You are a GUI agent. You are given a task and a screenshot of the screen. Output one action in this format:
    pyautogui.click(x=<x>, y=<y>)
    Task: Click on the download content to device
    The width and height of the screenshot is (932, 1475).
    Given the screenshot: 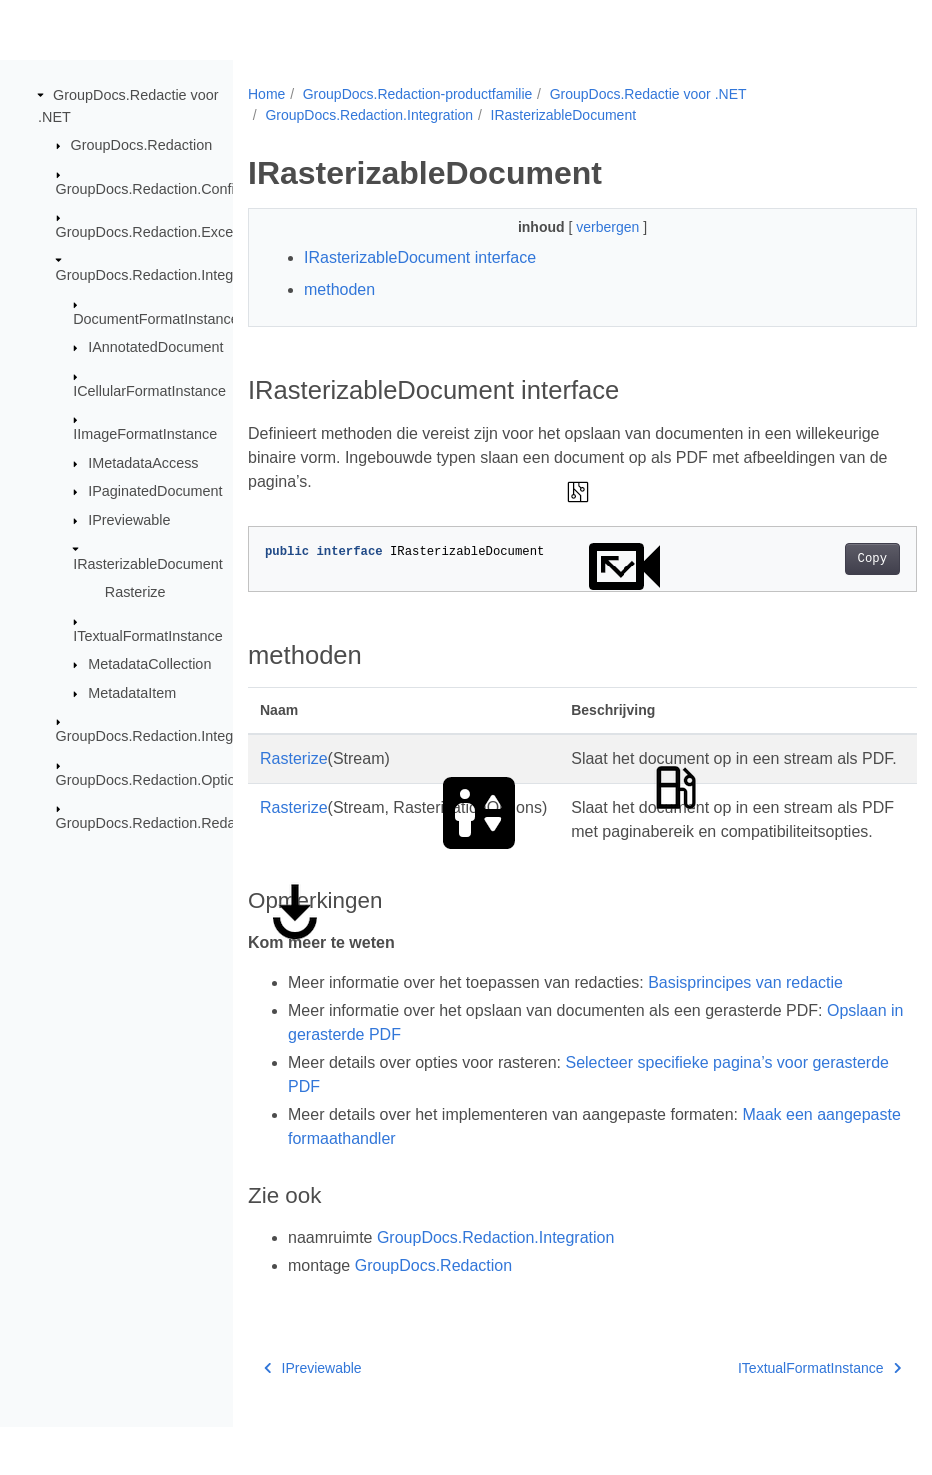 What is the action you would take?
    pyautogui.click(x=295, y=910)
    